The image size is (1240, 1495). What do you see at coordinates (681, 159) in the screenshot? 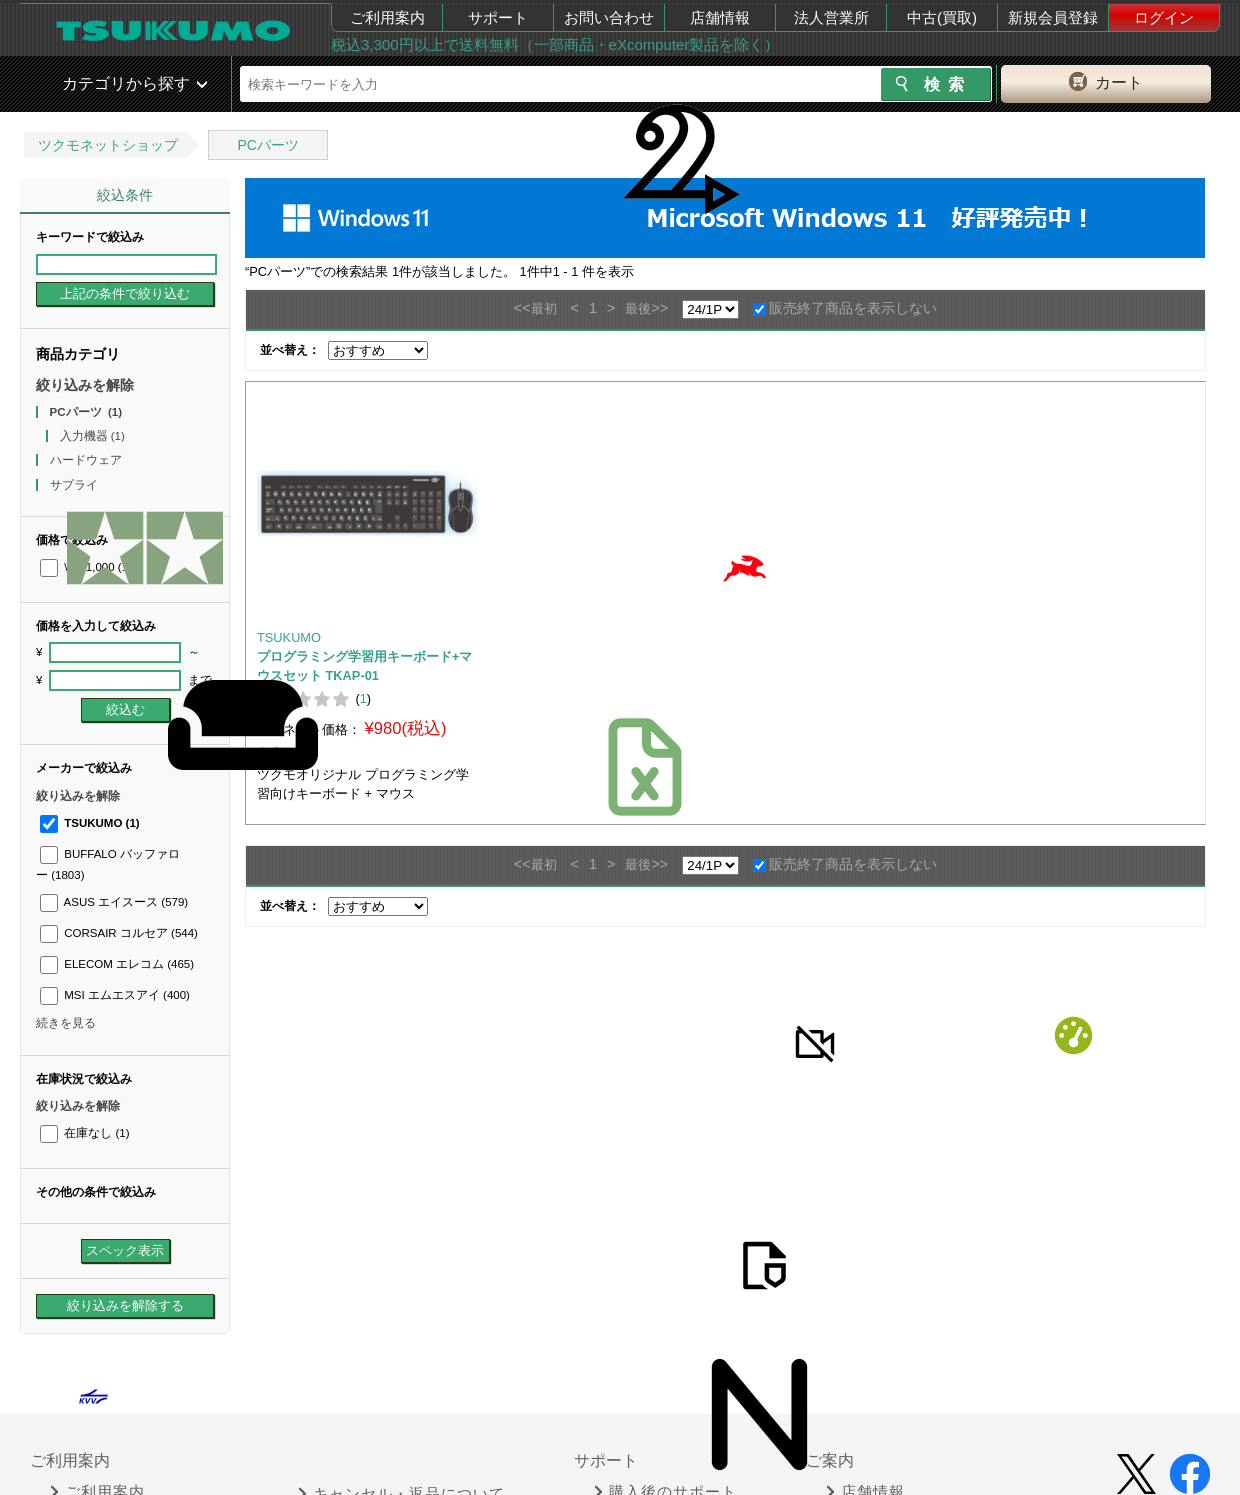
I see `draft2digital publishing platform logo` at bounding box center [681, 159].